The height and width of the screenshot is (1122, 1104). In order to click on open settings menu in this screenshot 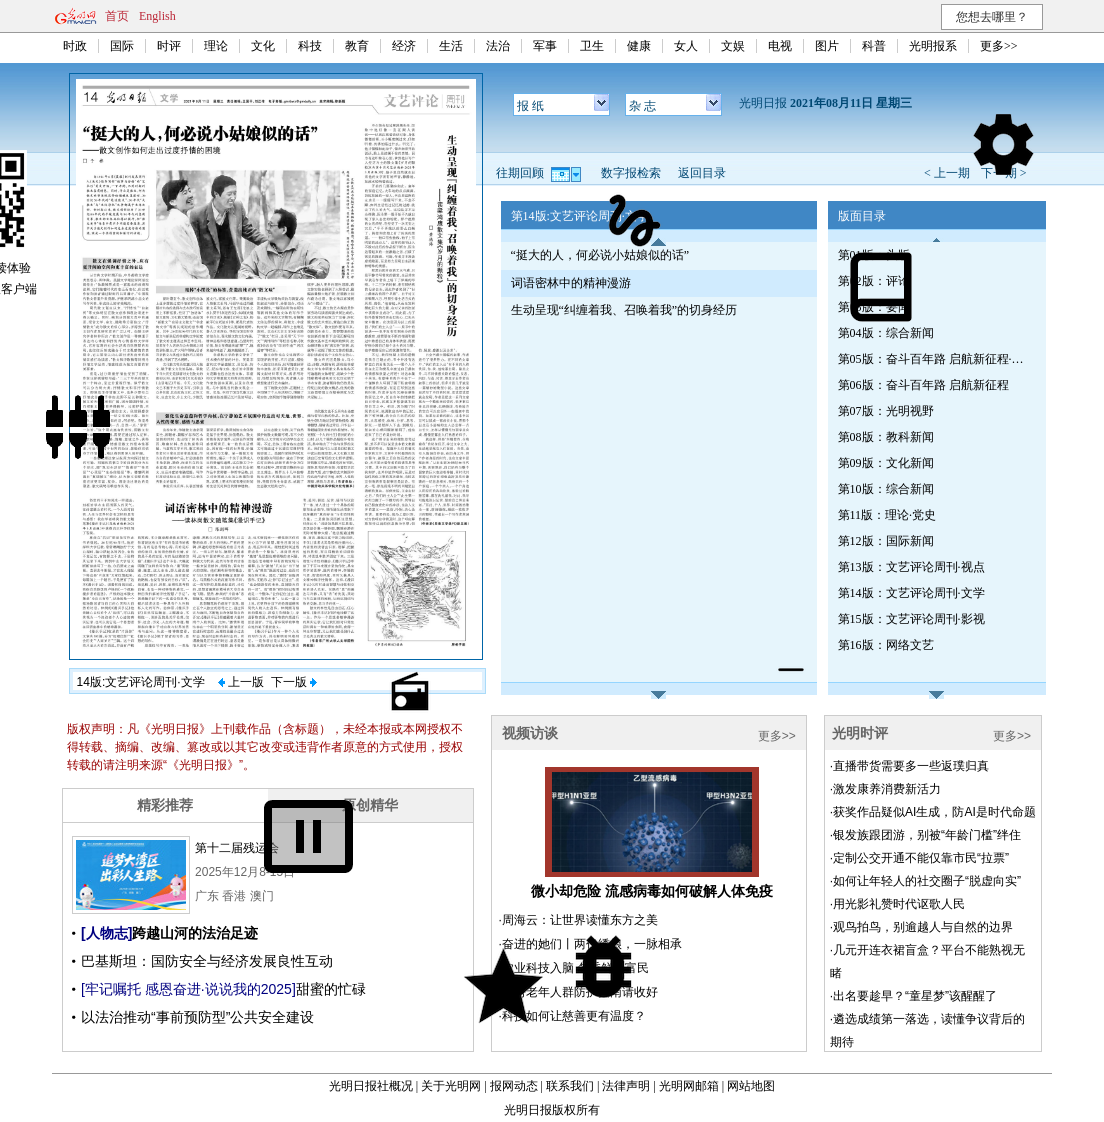, I will do `click(1003, 144)`.